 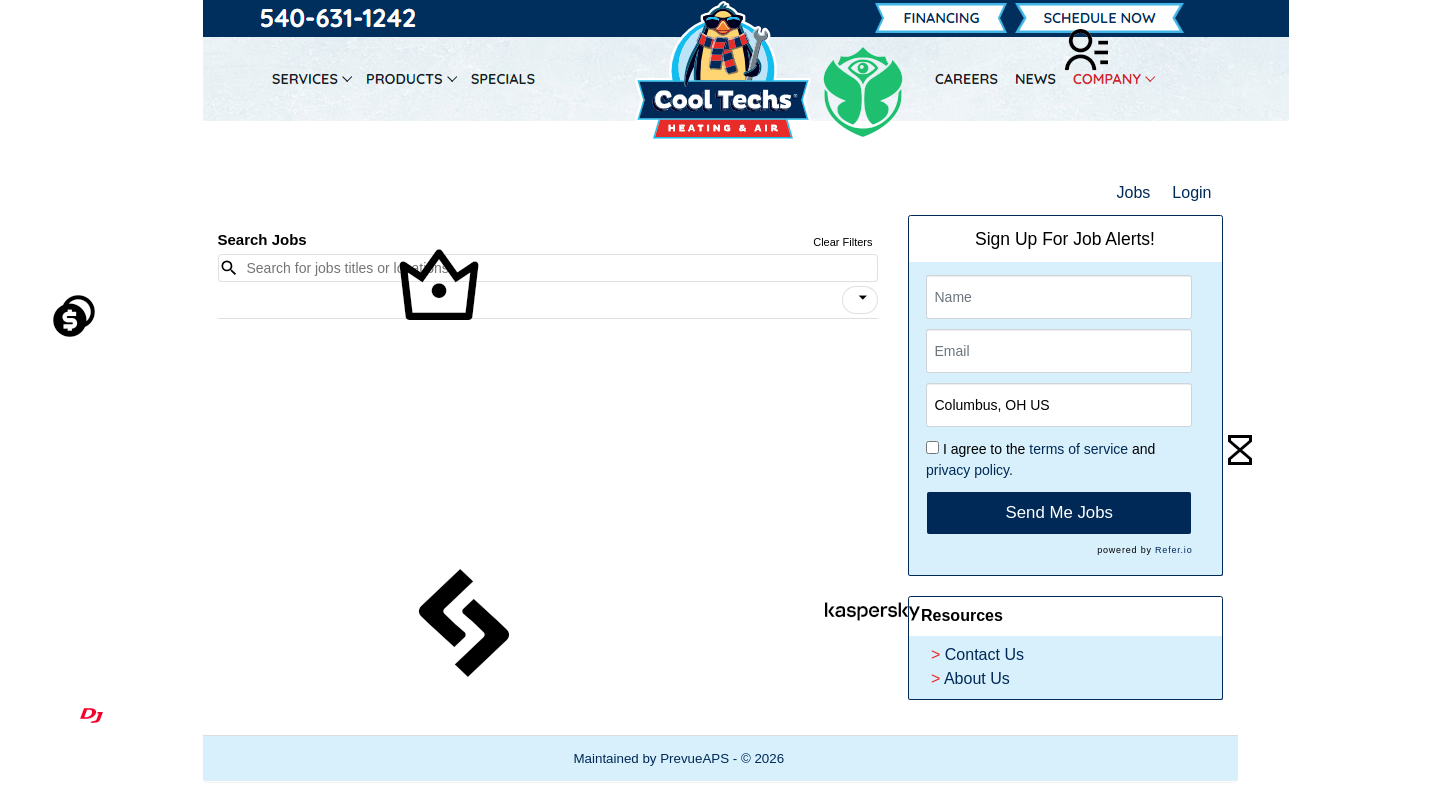 What do you see at coordinates (863, 92) in the screenshot?
I see `Tomorrowland music festival official logo` at bounding box center [863, 92].